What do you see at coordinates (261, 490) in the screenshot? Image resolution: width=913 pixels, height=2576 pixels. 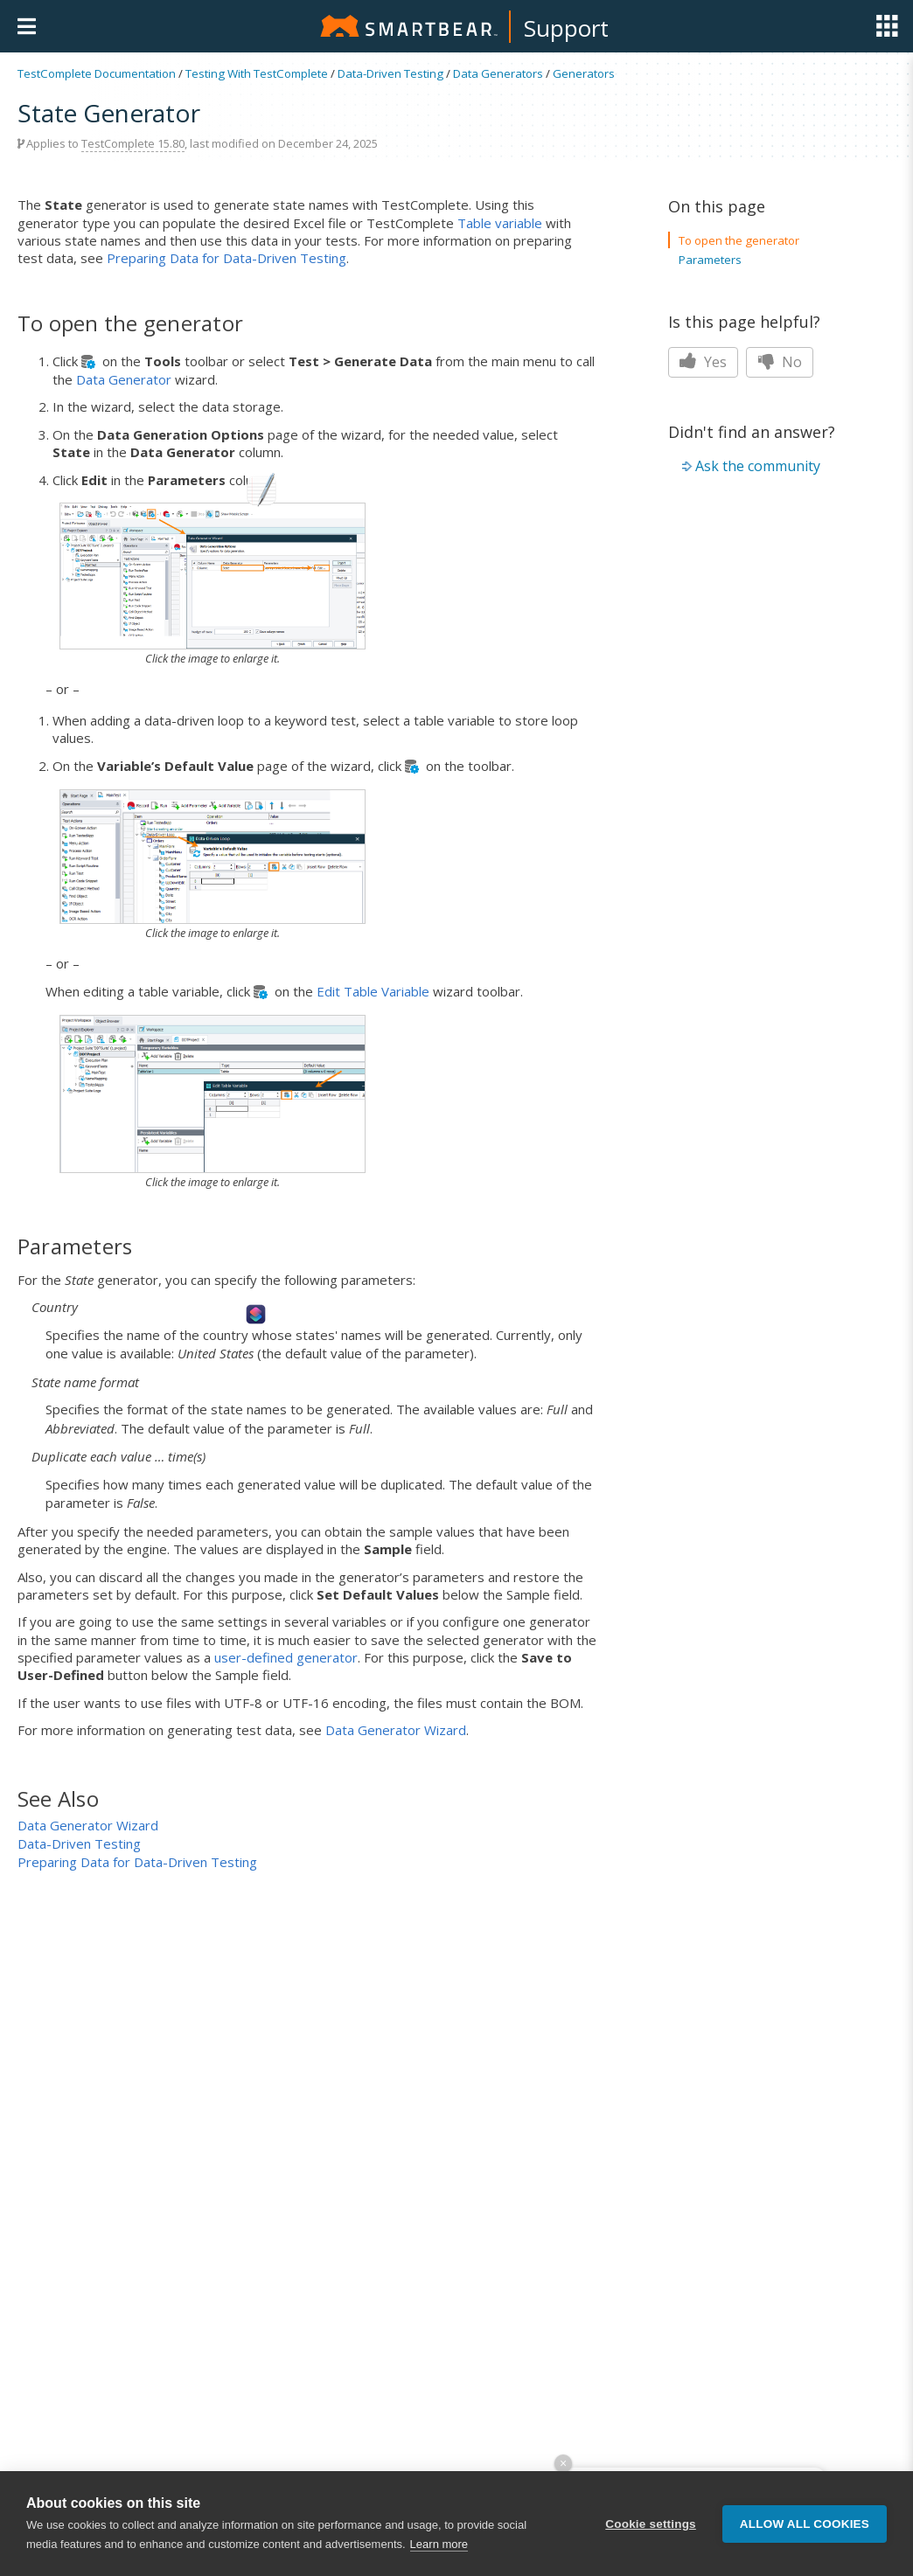 I see `open TextEdit app for basic text editing` at bounding box center [261, 490].